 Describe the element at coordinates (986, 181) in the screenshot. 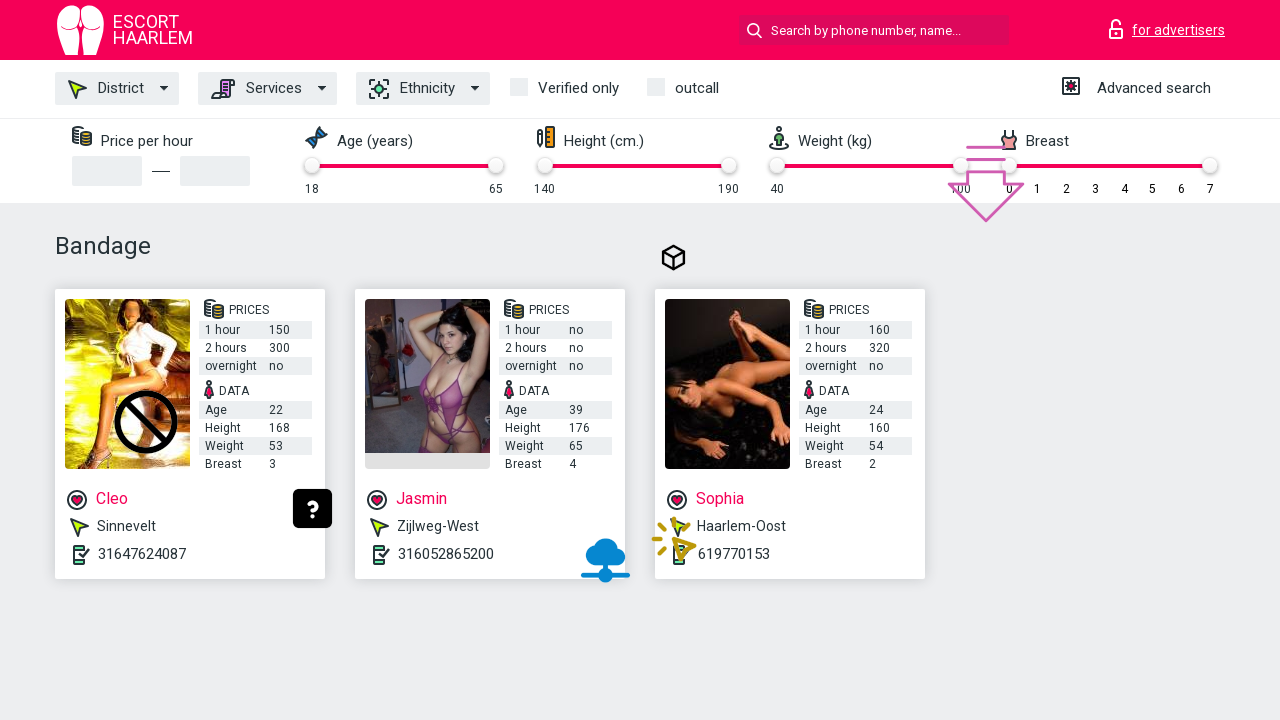

I see `download file or content` at that location.